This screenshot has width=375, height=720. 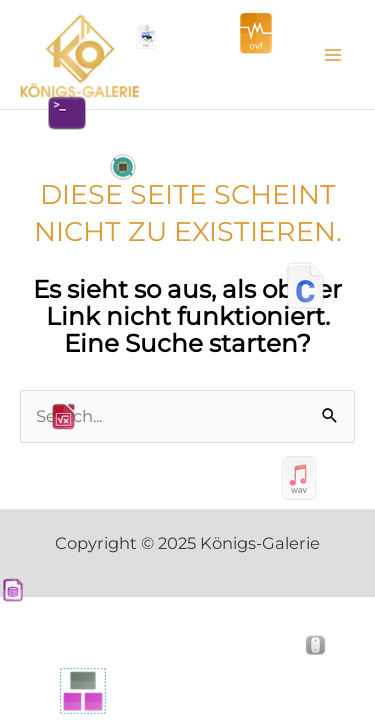 What do you see at coordinates (299, 478) in the screenshot?
I see `an audio file in wav format` at bounding box center [299, 478].